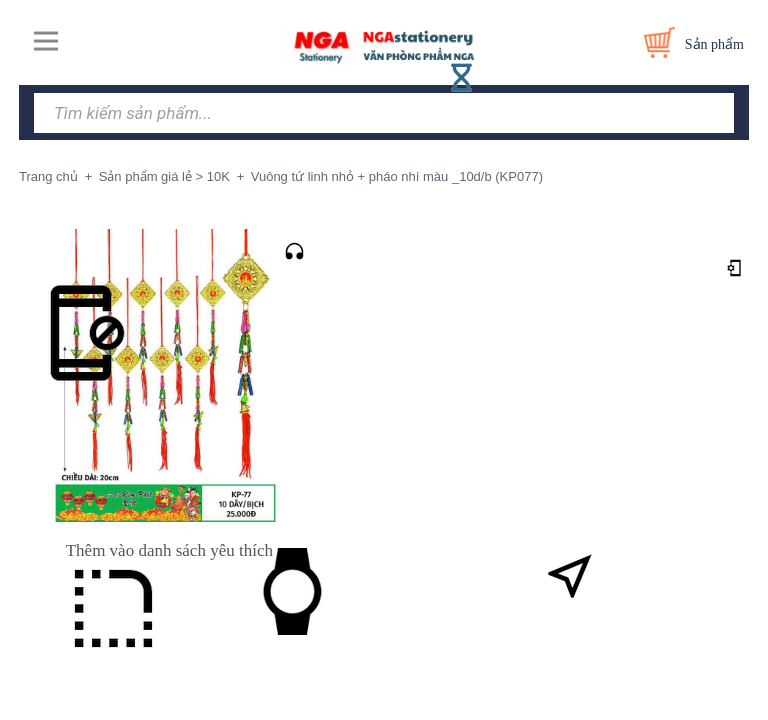 The height and width of the screenshot is (720, 768). I want to click on access smartwatch settings or paired device, so click(292, 591).